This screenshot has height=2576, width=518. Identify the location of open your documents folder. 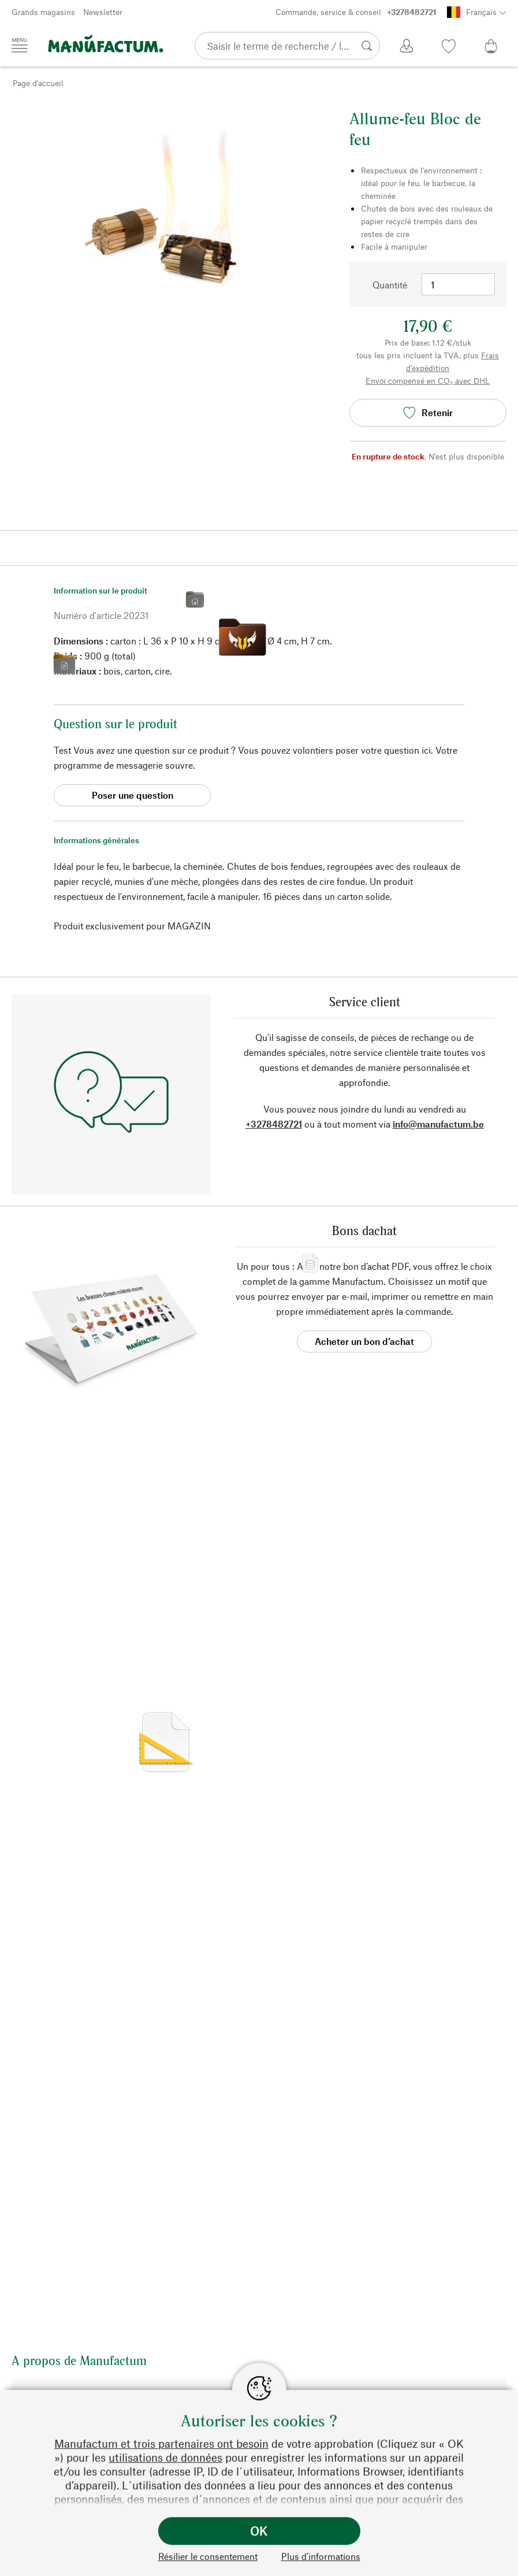
(64, 664).